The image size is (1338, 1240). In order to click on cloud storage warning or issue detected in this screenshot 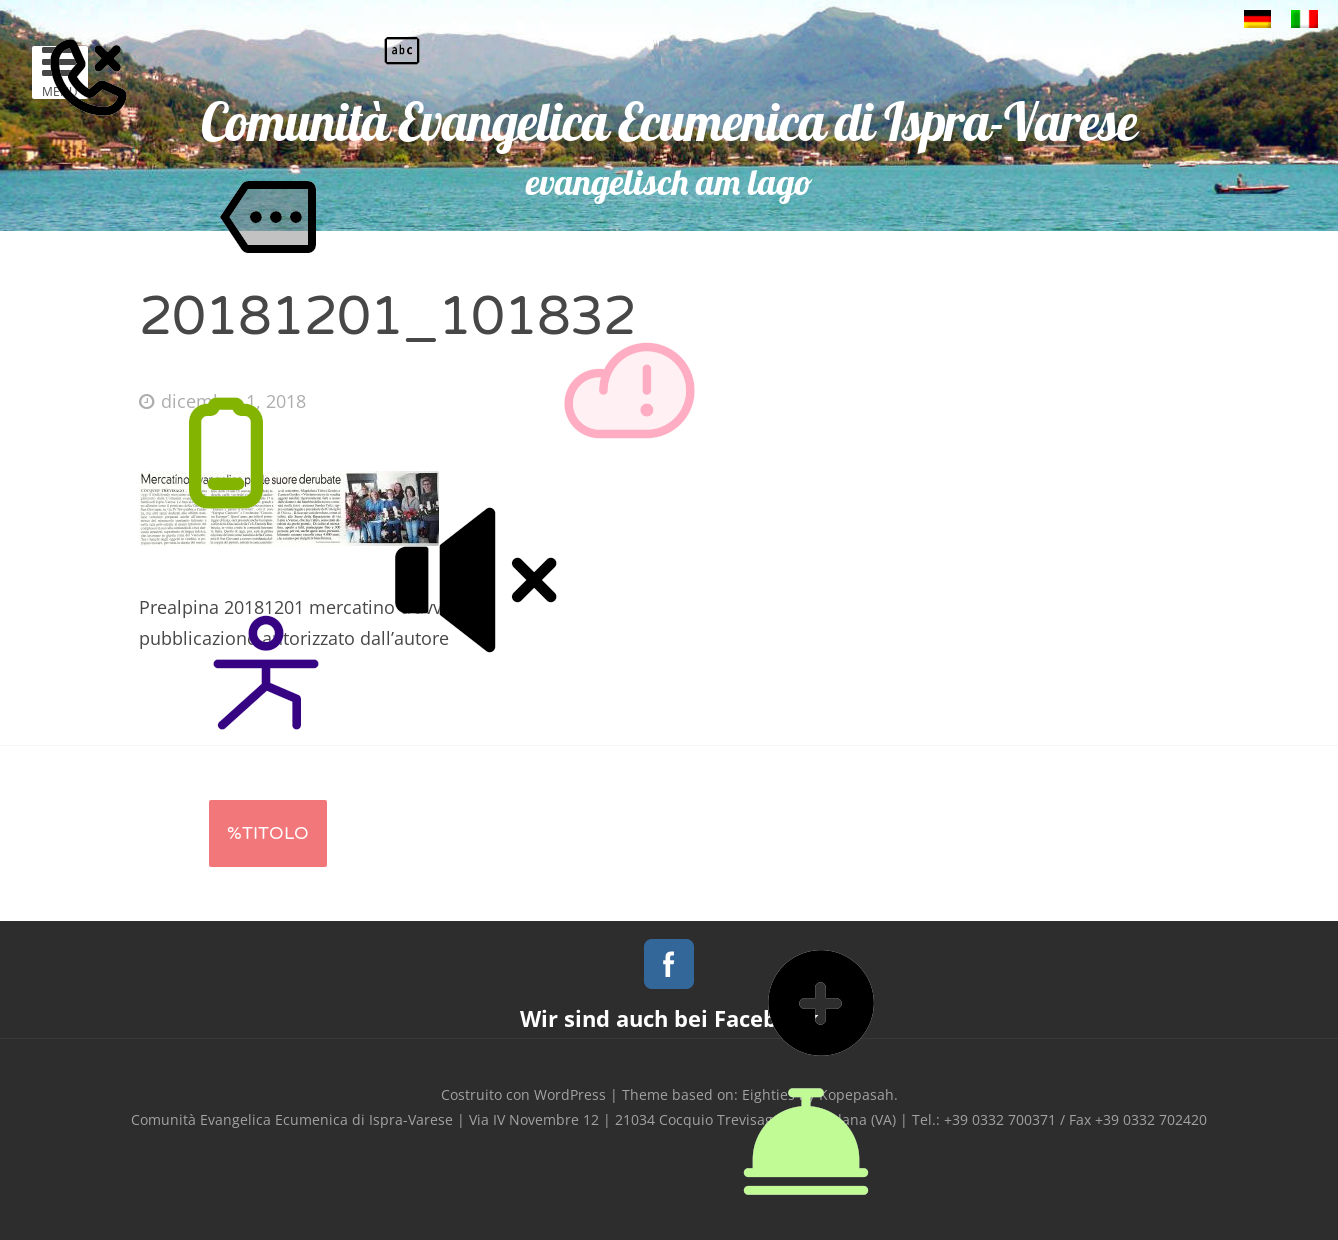, I will do `click(629, 390)`.